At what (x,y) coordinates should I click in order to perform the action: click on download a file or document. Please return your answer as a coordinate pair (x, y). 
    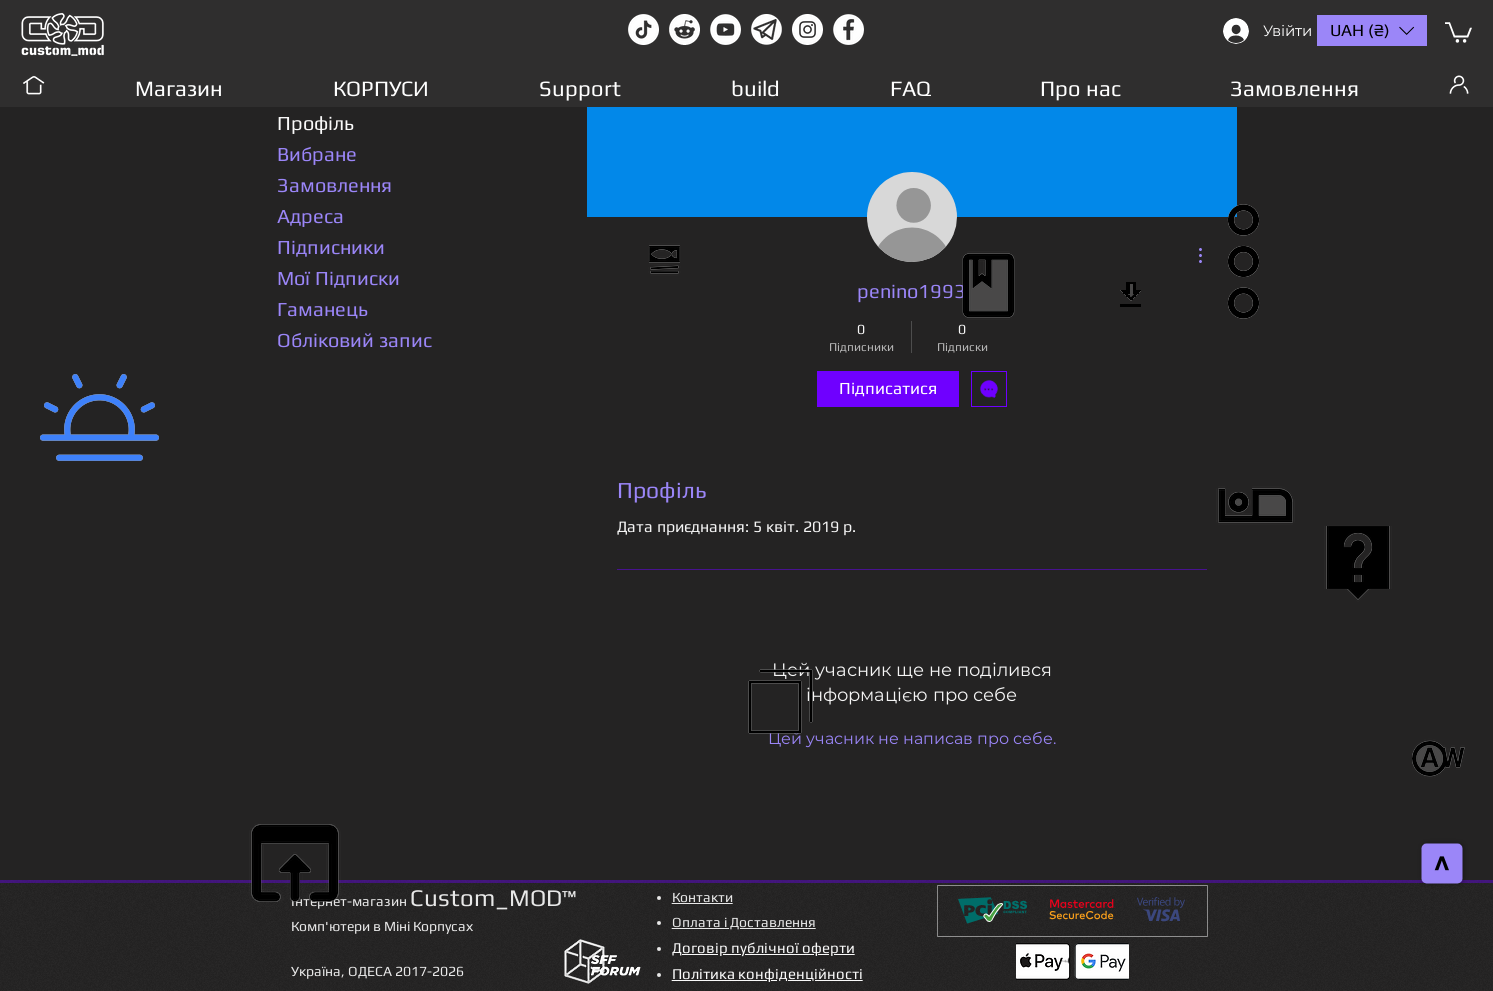
    Looking at the image, I should click on (1131, 295).